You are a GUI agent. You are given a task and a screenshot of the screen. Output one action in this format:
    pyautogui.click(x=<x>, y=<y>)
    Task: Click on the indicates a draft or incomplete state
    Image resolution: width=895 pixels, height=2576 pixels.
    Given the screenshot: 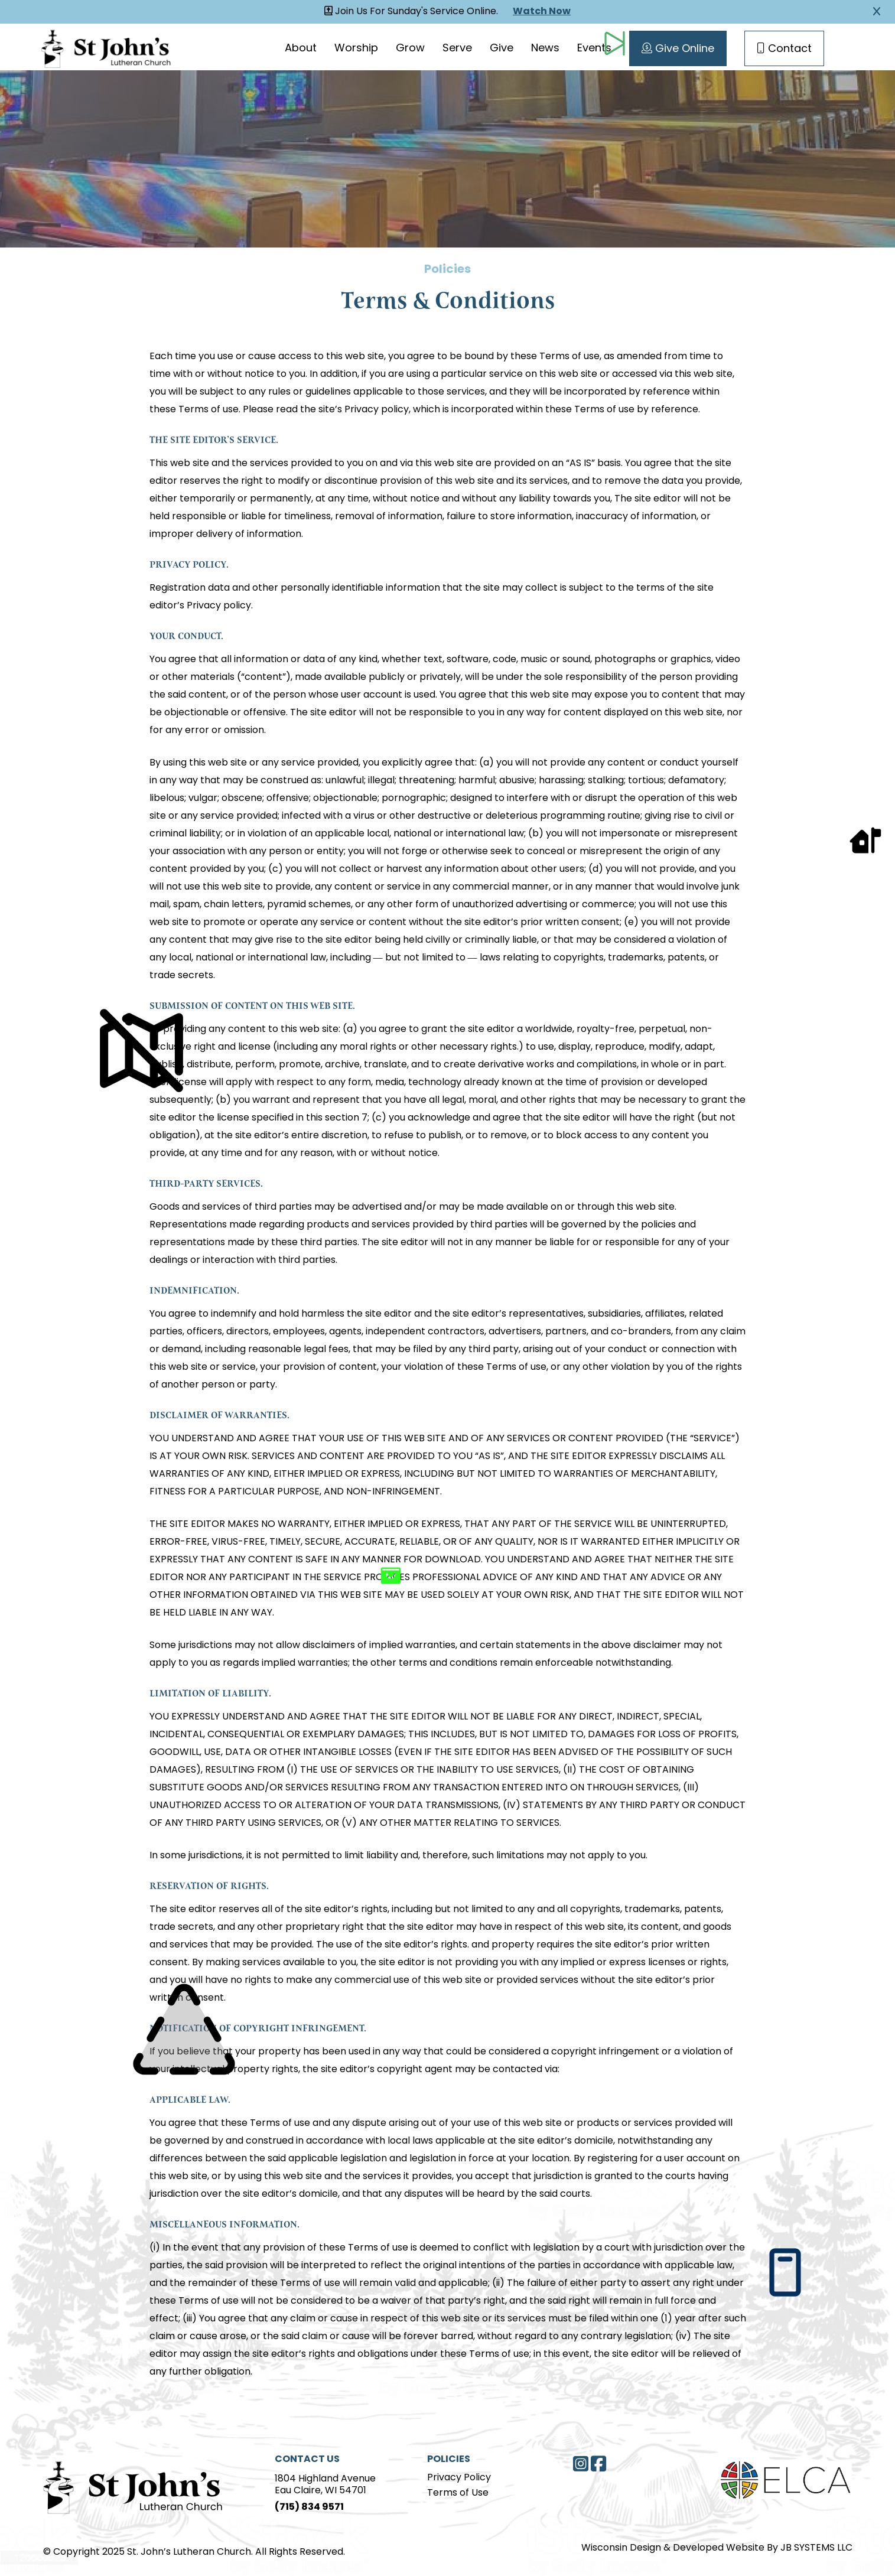 What is the action you would take?
    pyautogui.click(x=184, y=2031)
    